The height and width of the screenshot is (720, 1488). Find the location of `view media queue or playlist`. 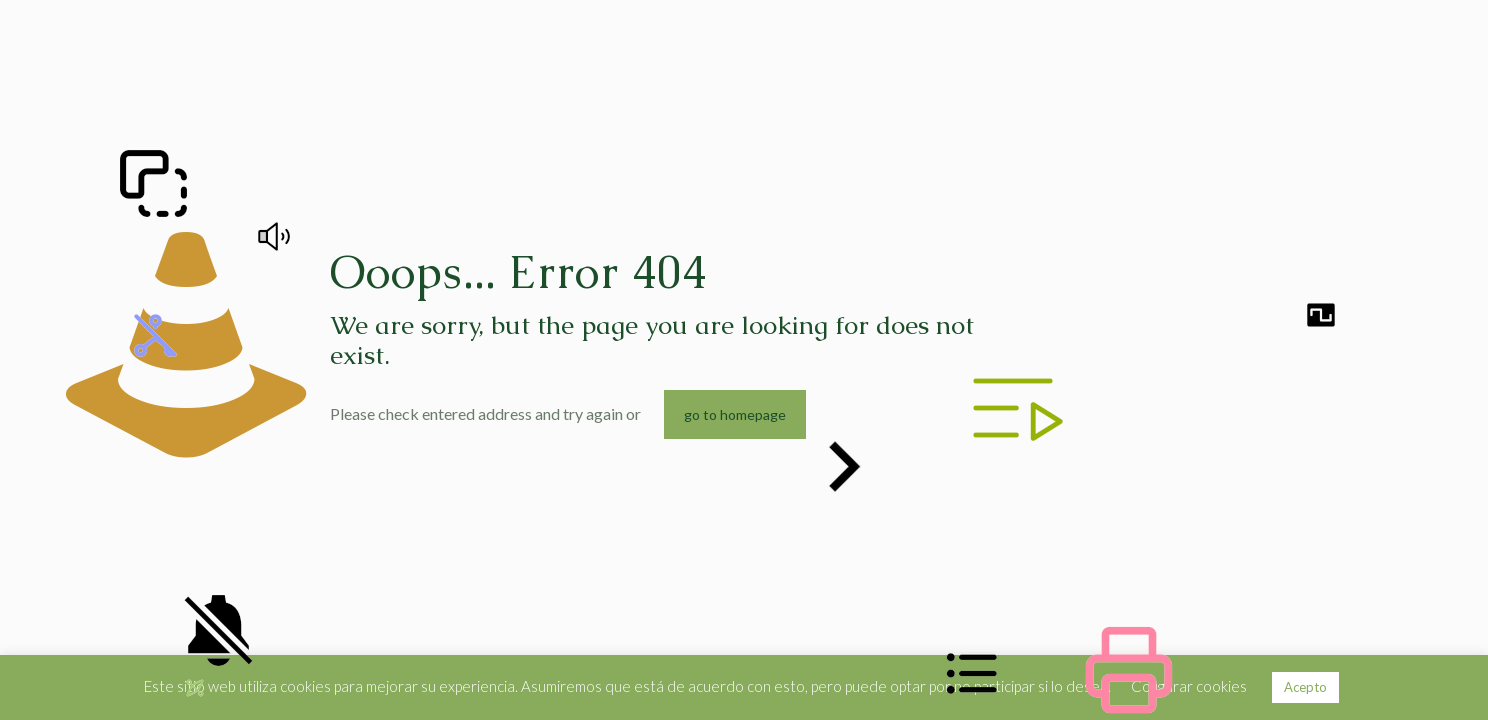

view media queue or playlist is located at coordinates (1013, 408).